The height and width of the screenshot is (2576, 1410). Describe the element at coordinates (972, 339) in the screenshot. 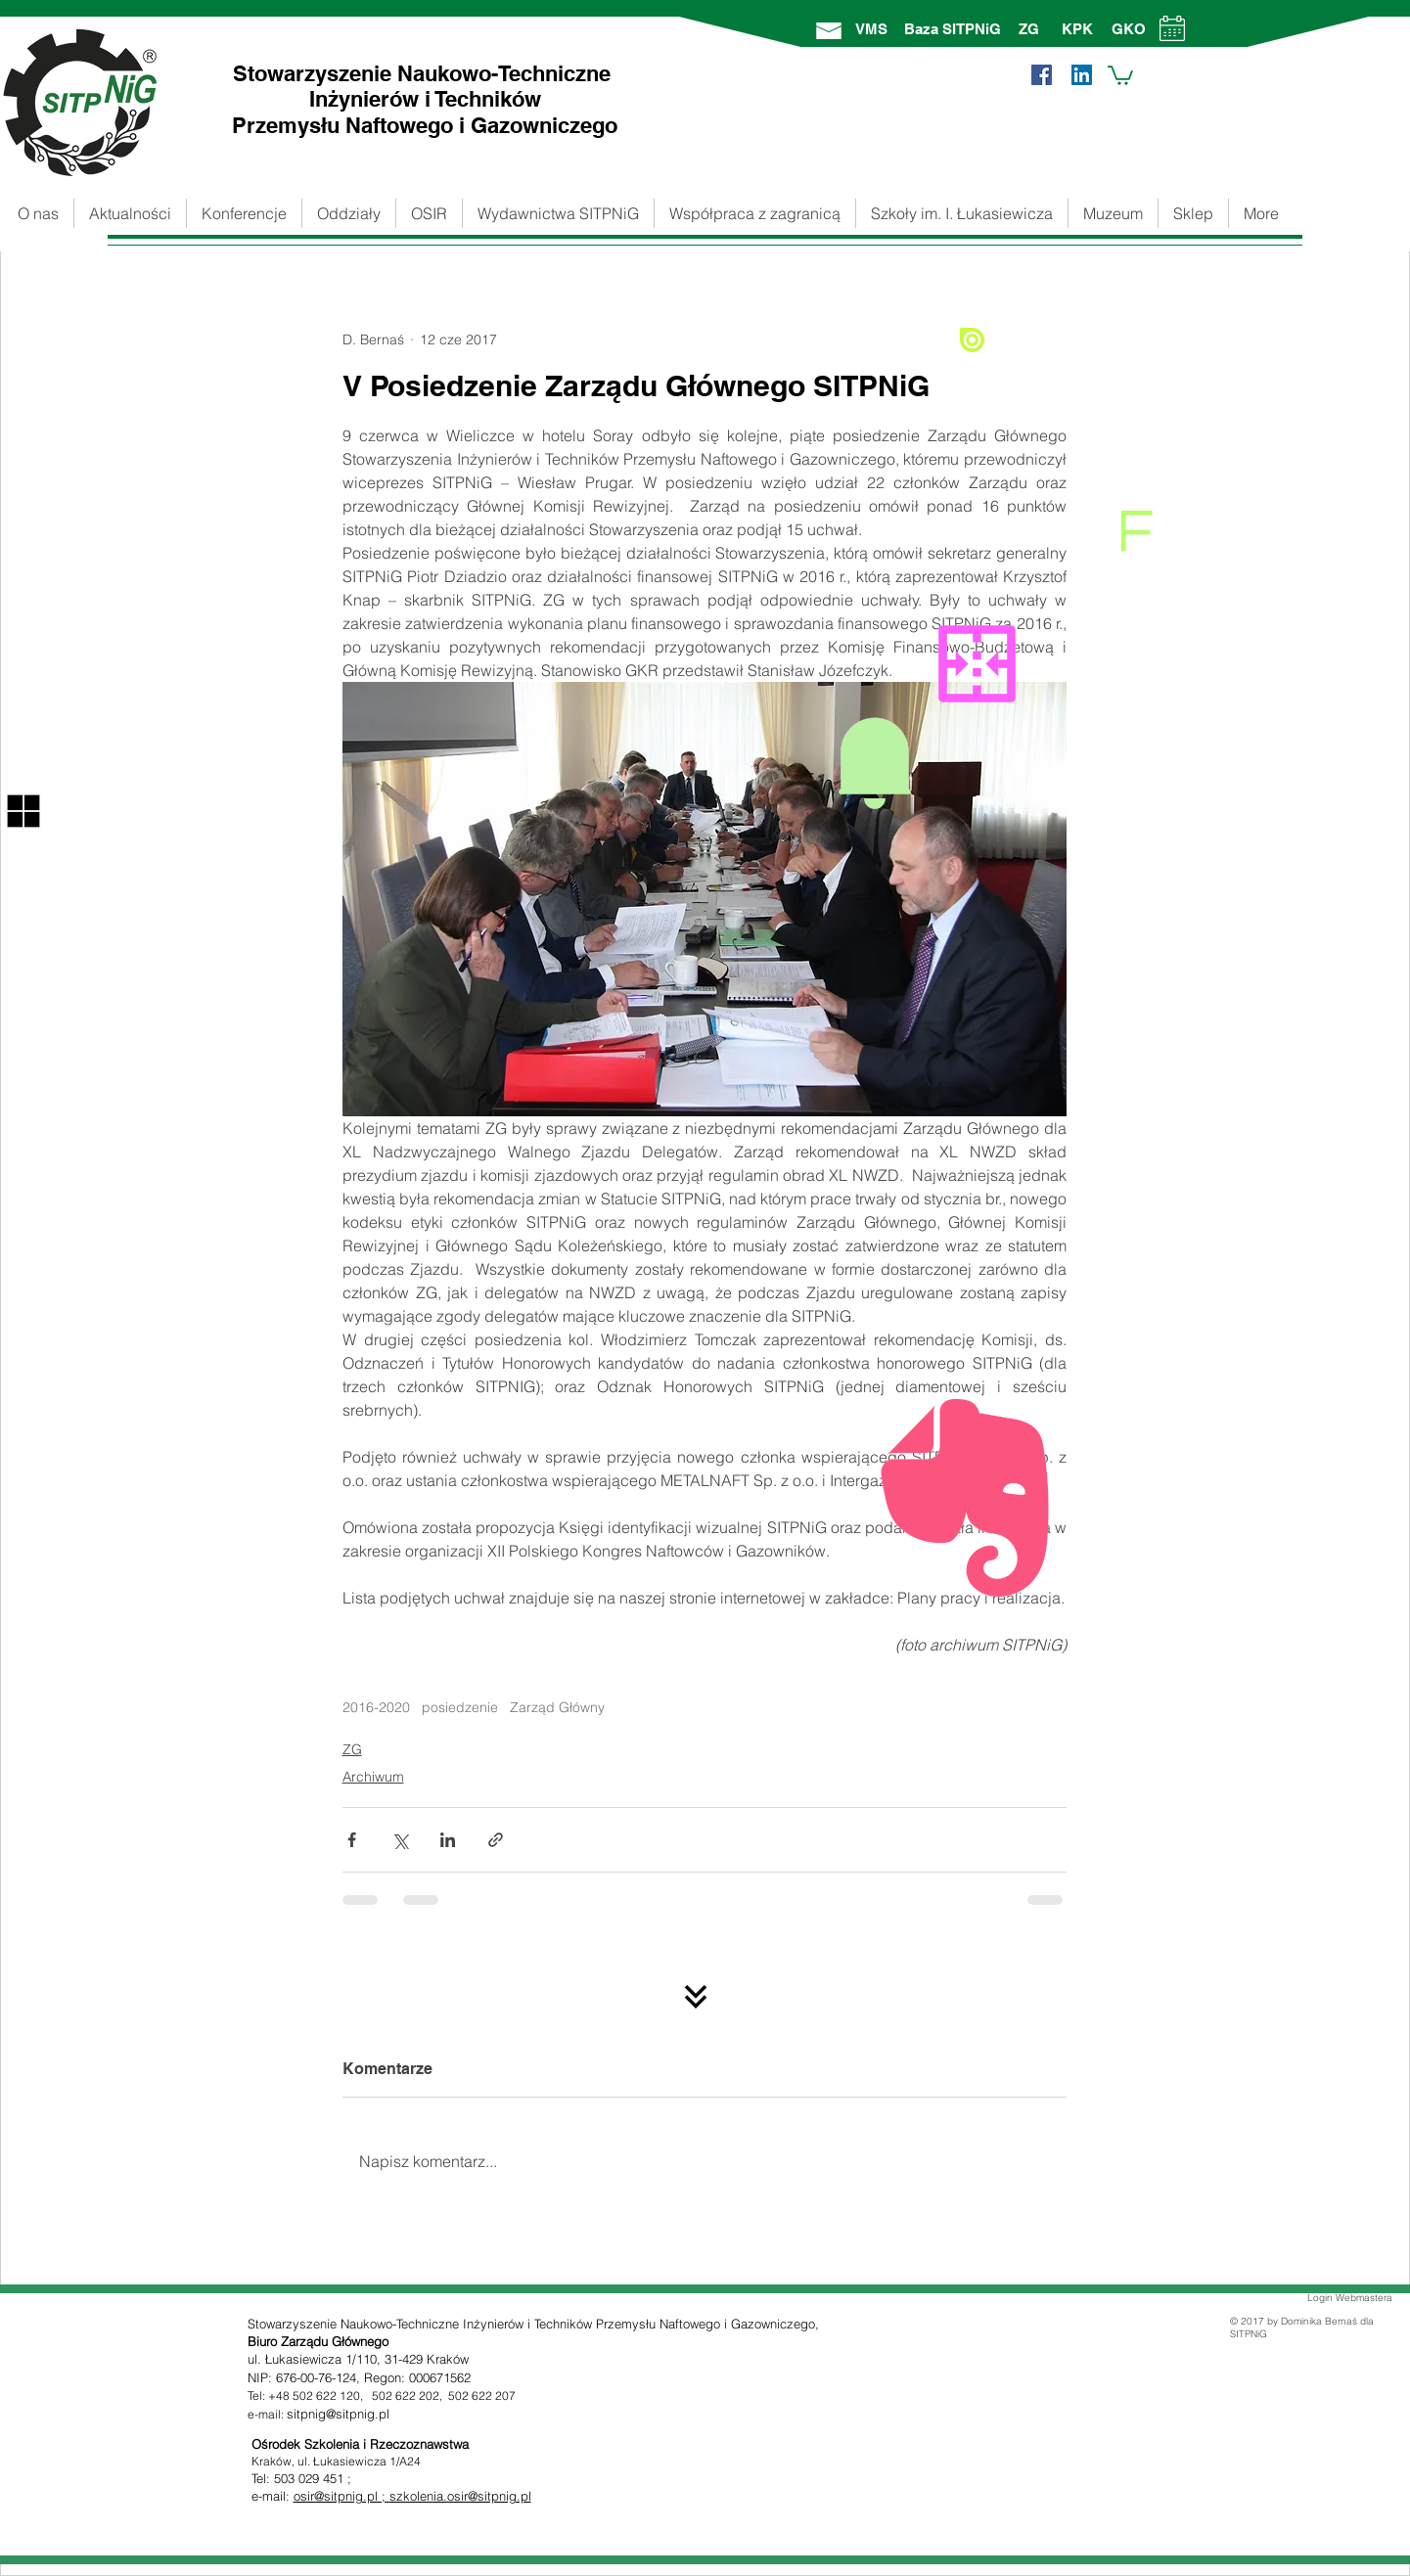

I see `open Issuu digital publishing platform` at that location.